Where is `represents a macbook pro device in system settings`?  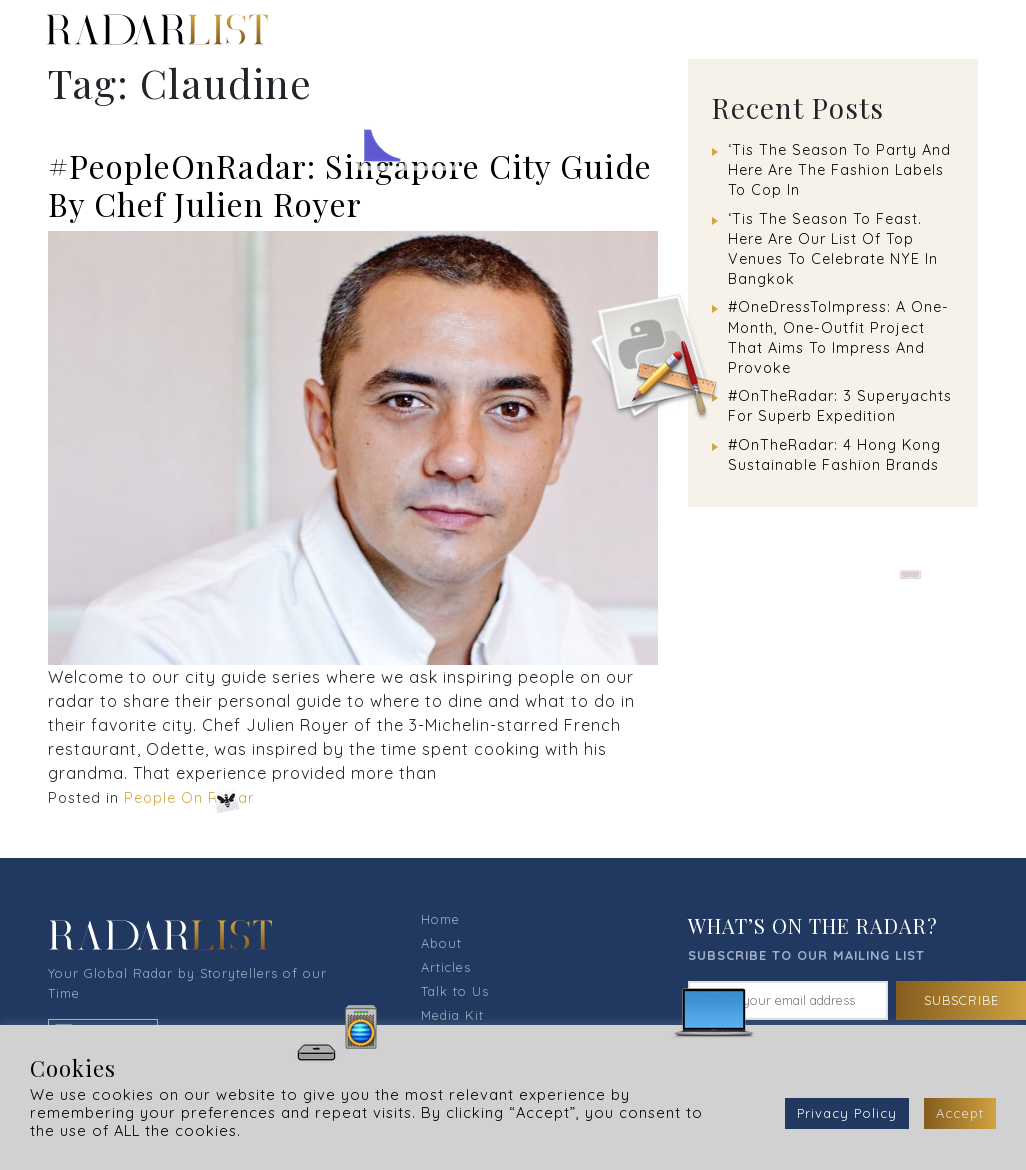
represents a macbook pro device in system settings is located at coordinates (714, 1006).